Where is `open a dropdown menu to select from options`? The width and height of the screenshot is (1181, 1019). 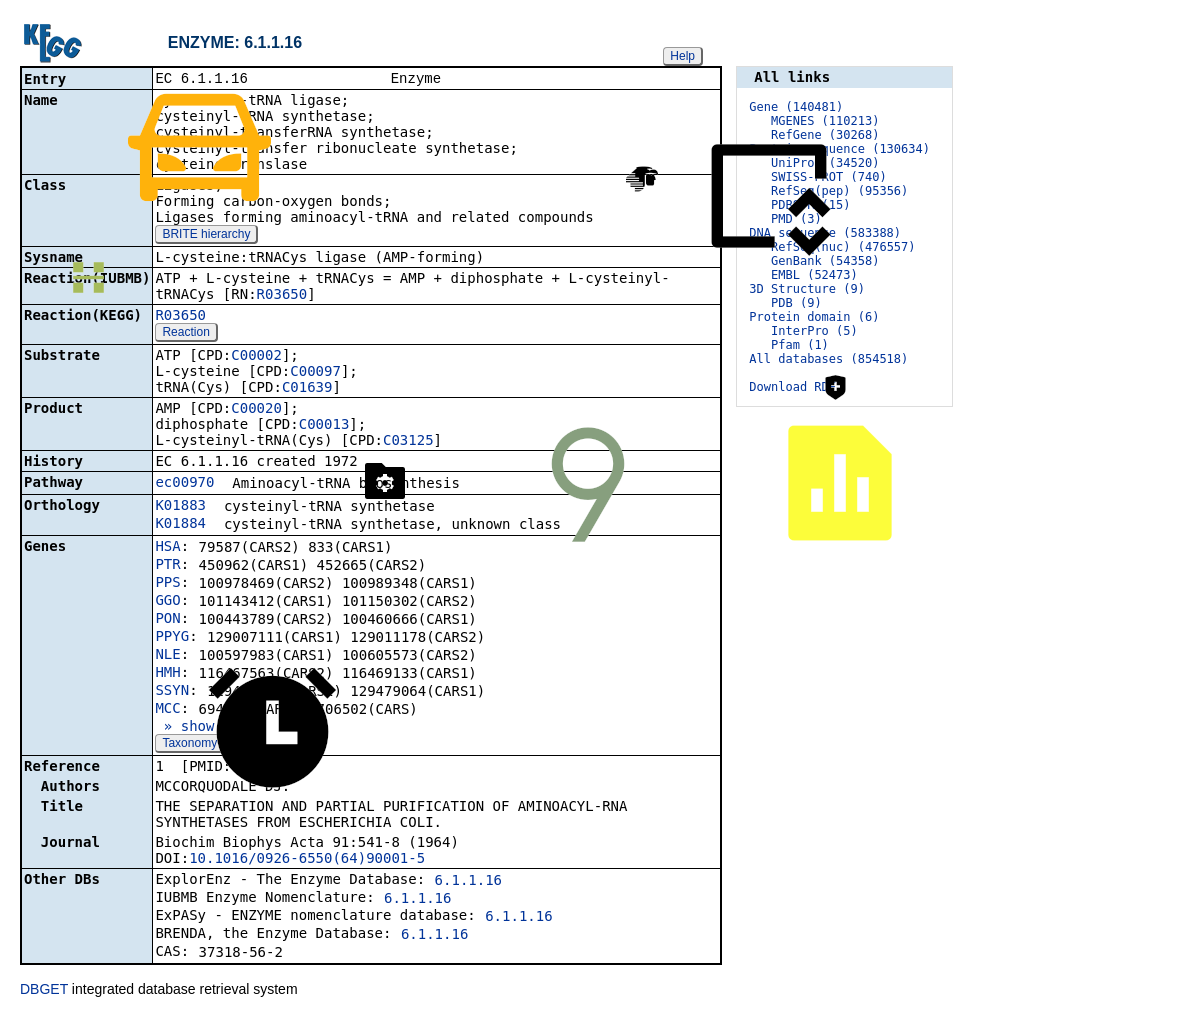 open a dropdown menu to select from options is located at coordinates (769, 196).